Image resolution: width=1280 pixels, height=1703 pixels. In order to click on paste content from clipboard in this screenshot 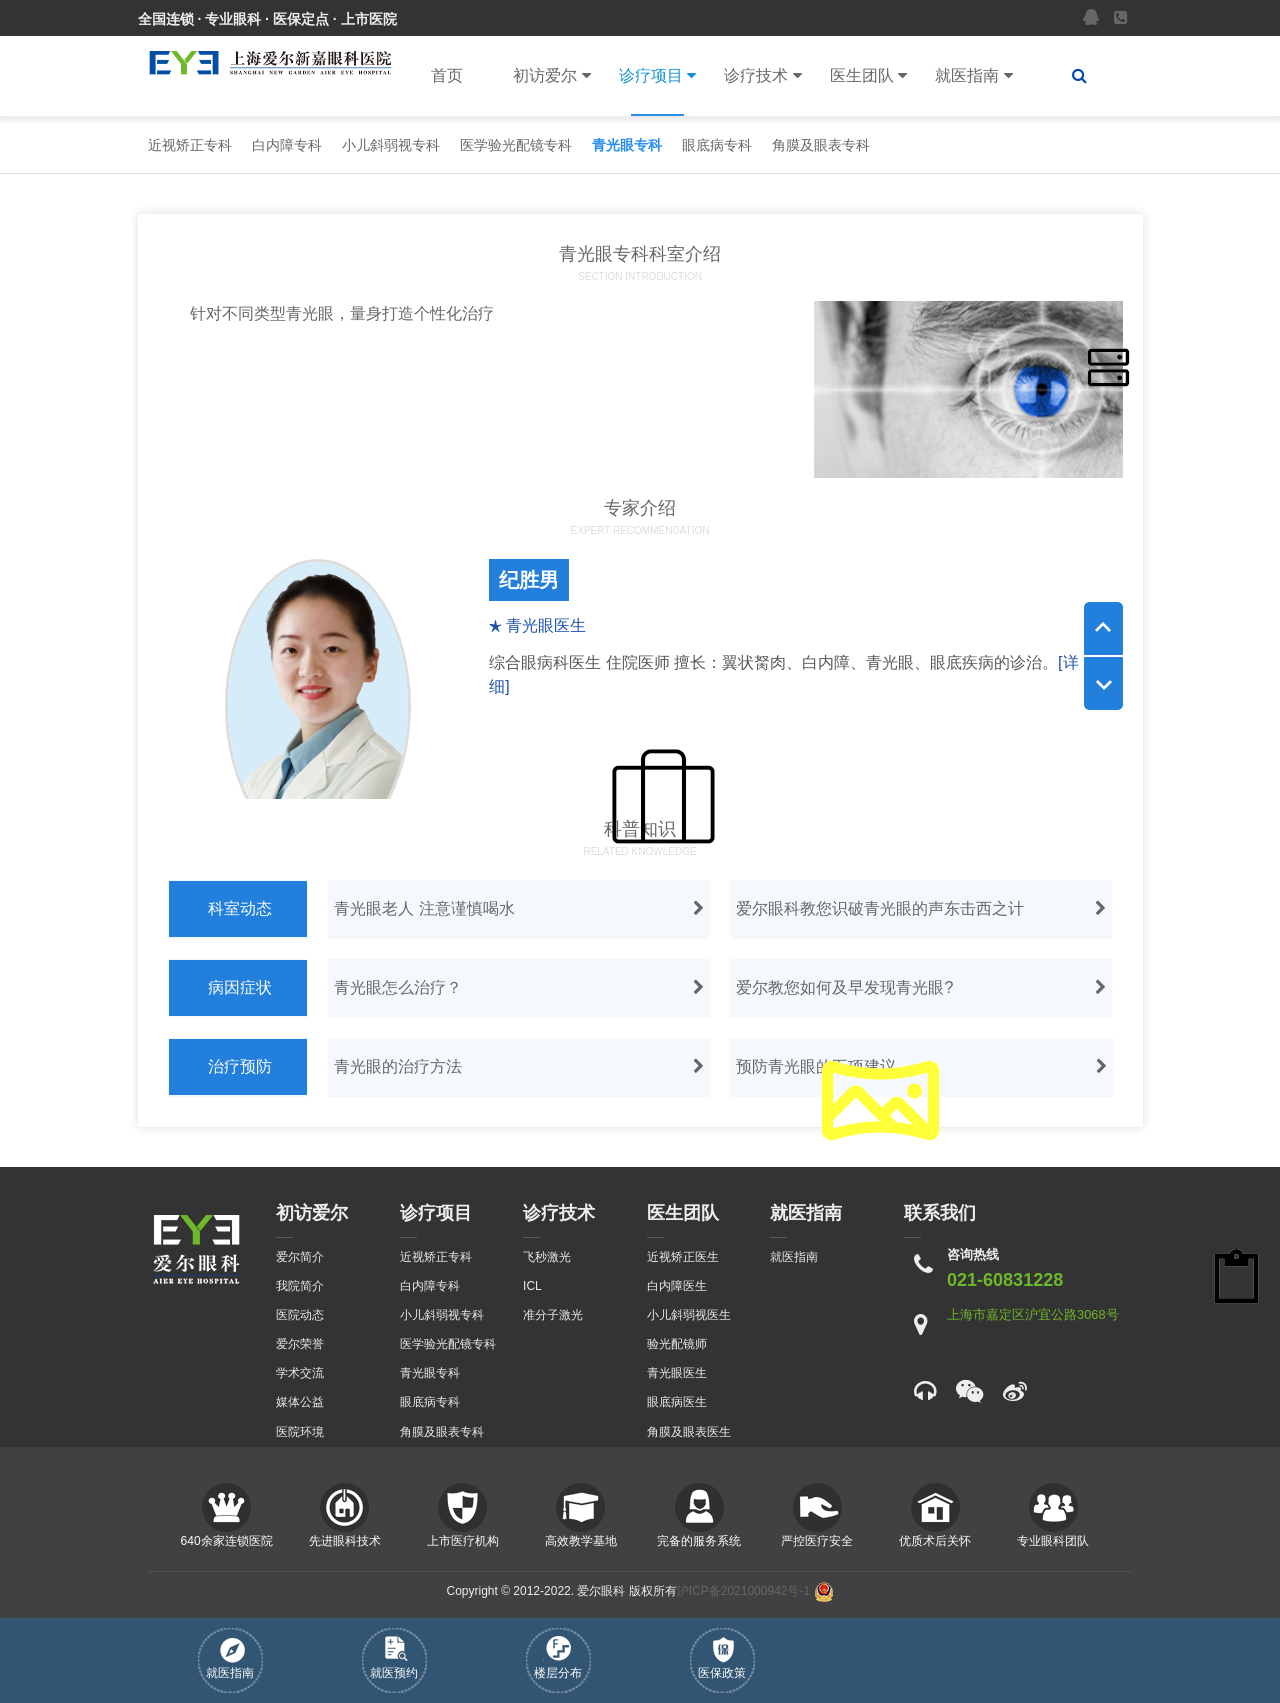, I will do `click(1236, 1278)`.